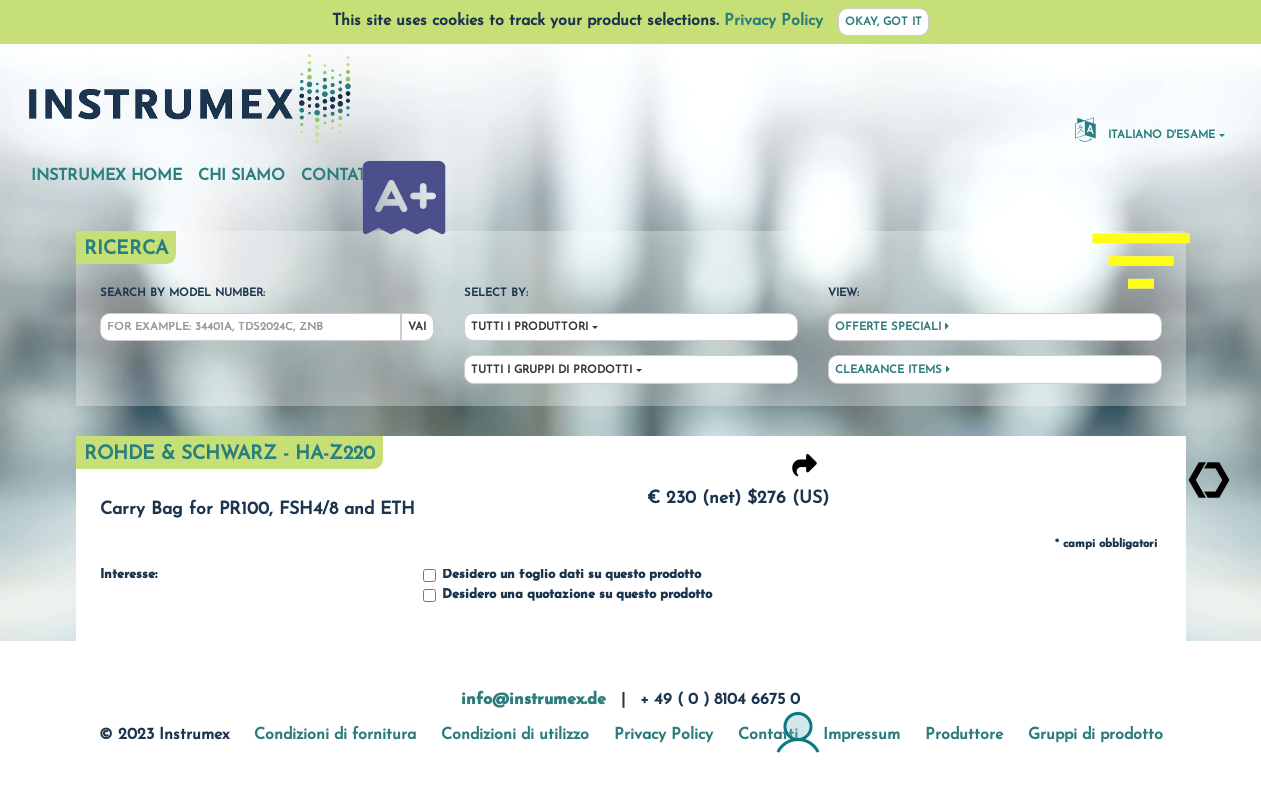 This screenshot has height=791, width=1261. Describe the element at coordinates (1209, 480) in the screenshot. I see `web components logo` at that location.